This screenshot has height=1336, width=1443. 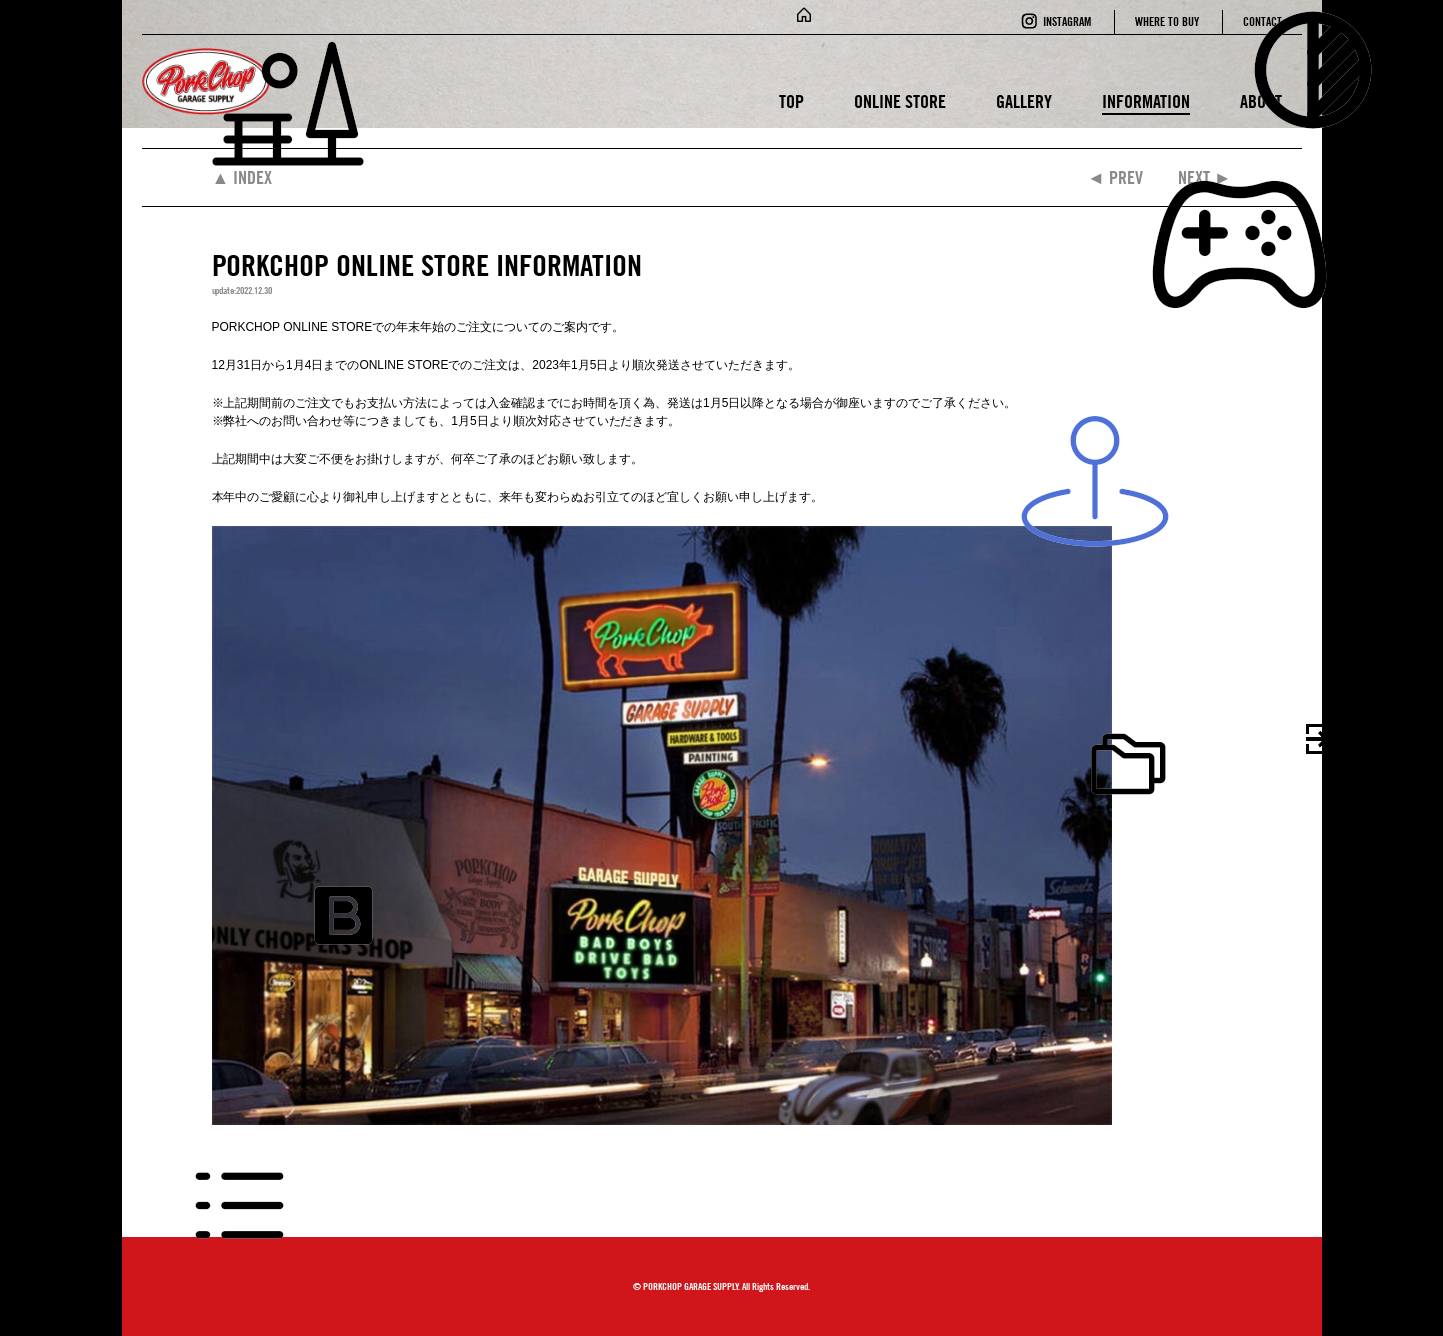 I want to click on browse all folders, so click(x=1127, y=764).